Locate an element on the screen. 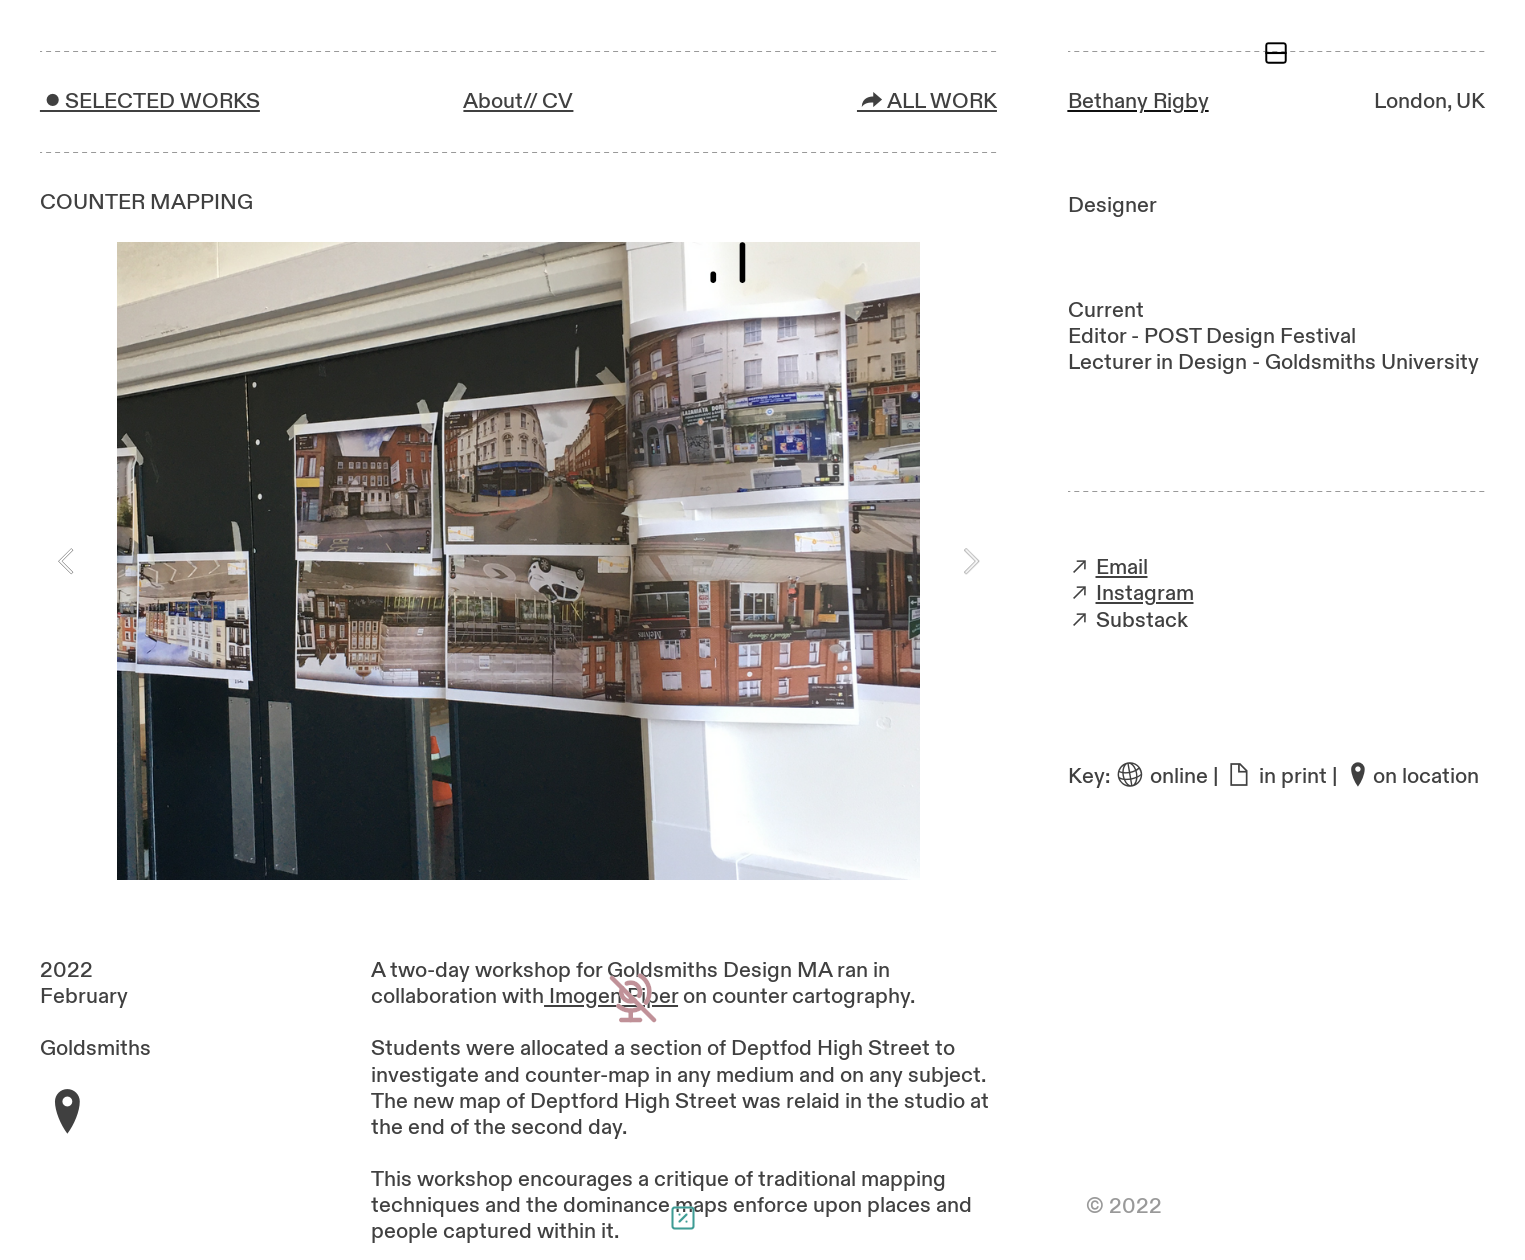 This screenshot has width=1525, height=1260. indicates weak cellular signal strength is located at coordinates (777, 227).